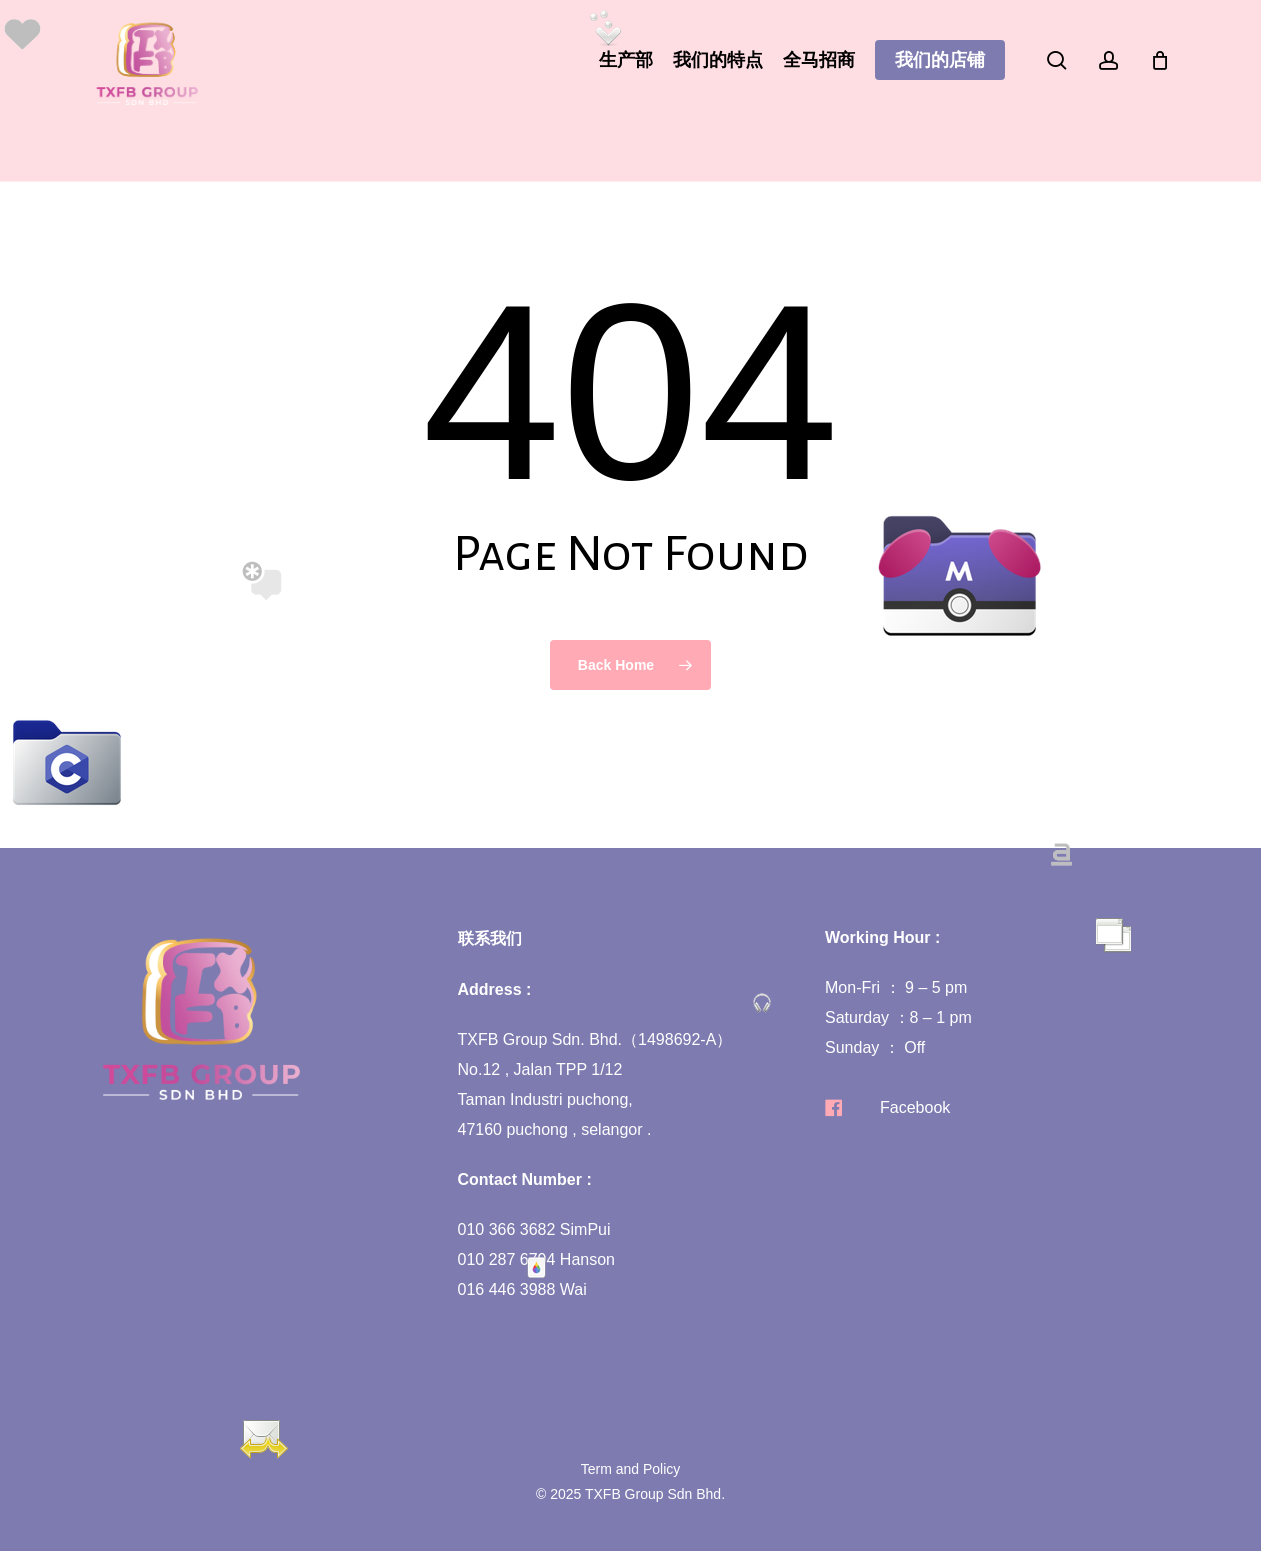 This screenshot has width=1261, height=1551. Describe the element at coordinates (264, 1435) in the screenshot. I see `reply to all recipients of an email` at that location.